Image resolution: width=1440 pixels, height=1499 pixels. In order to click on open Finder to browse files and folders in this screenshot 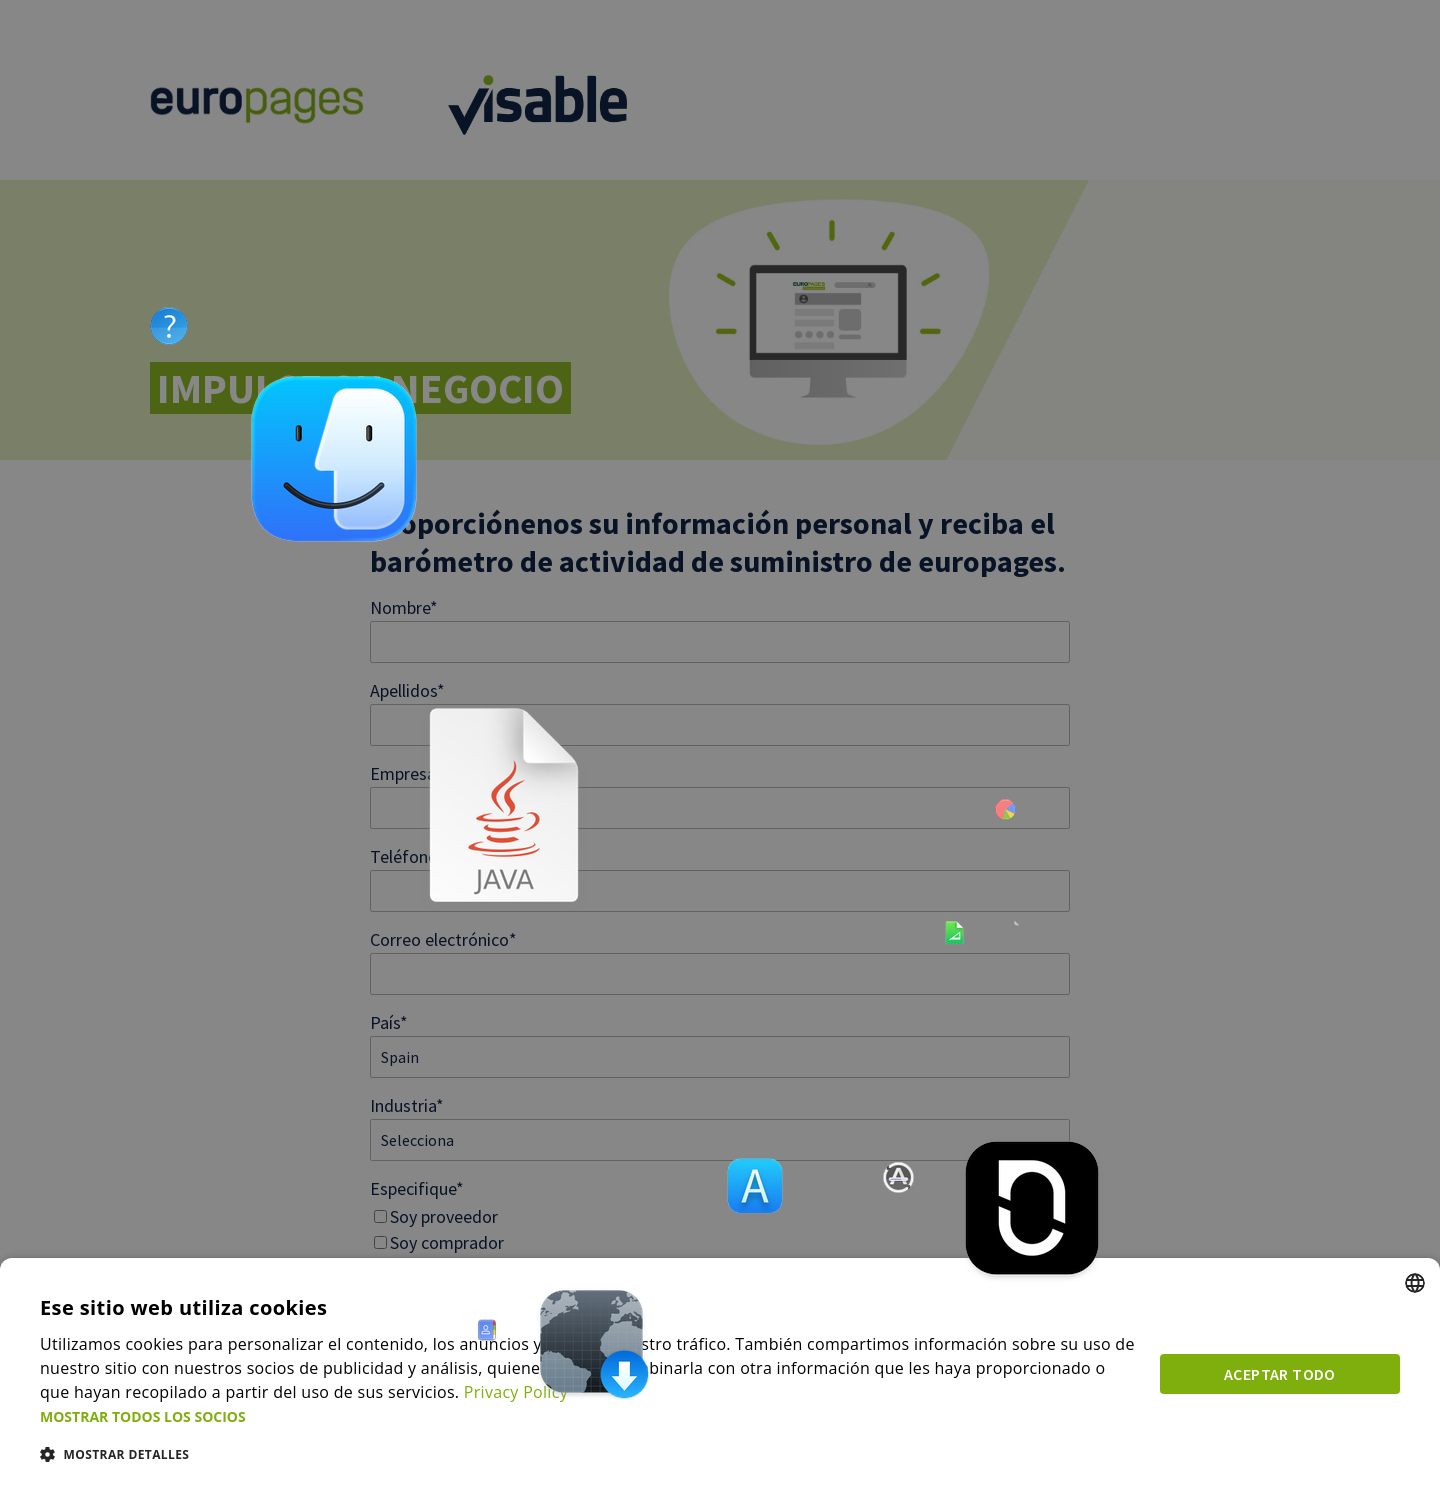, I will do `click(334, 459)`.